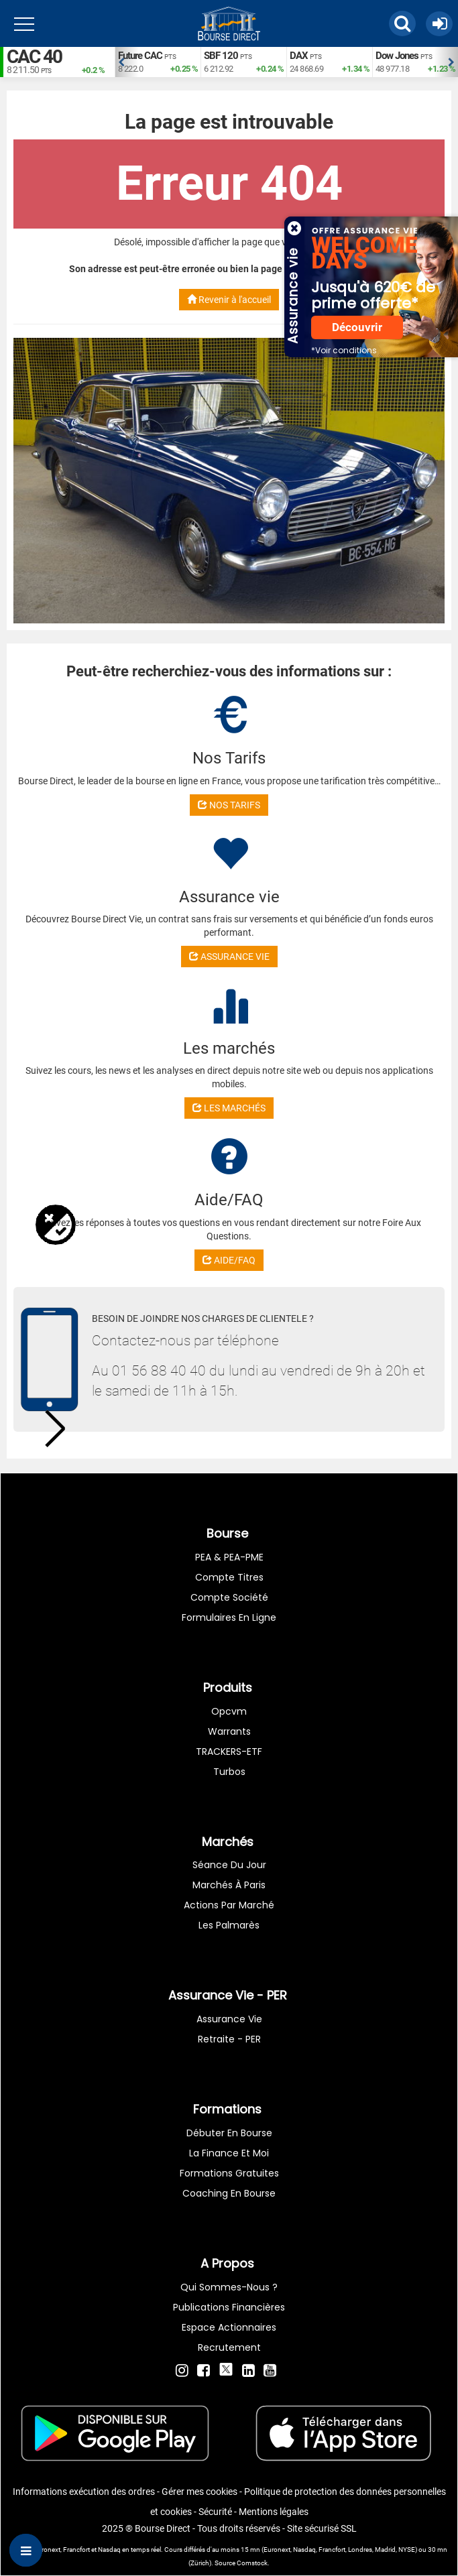 Image resolution: width=458 pixels, height=2576 pixels. What do you see at coordinates (56, 1225) in the screenshot?
I see `indicates an unstable or inconsistent status` at bounding box center [56, 1225].